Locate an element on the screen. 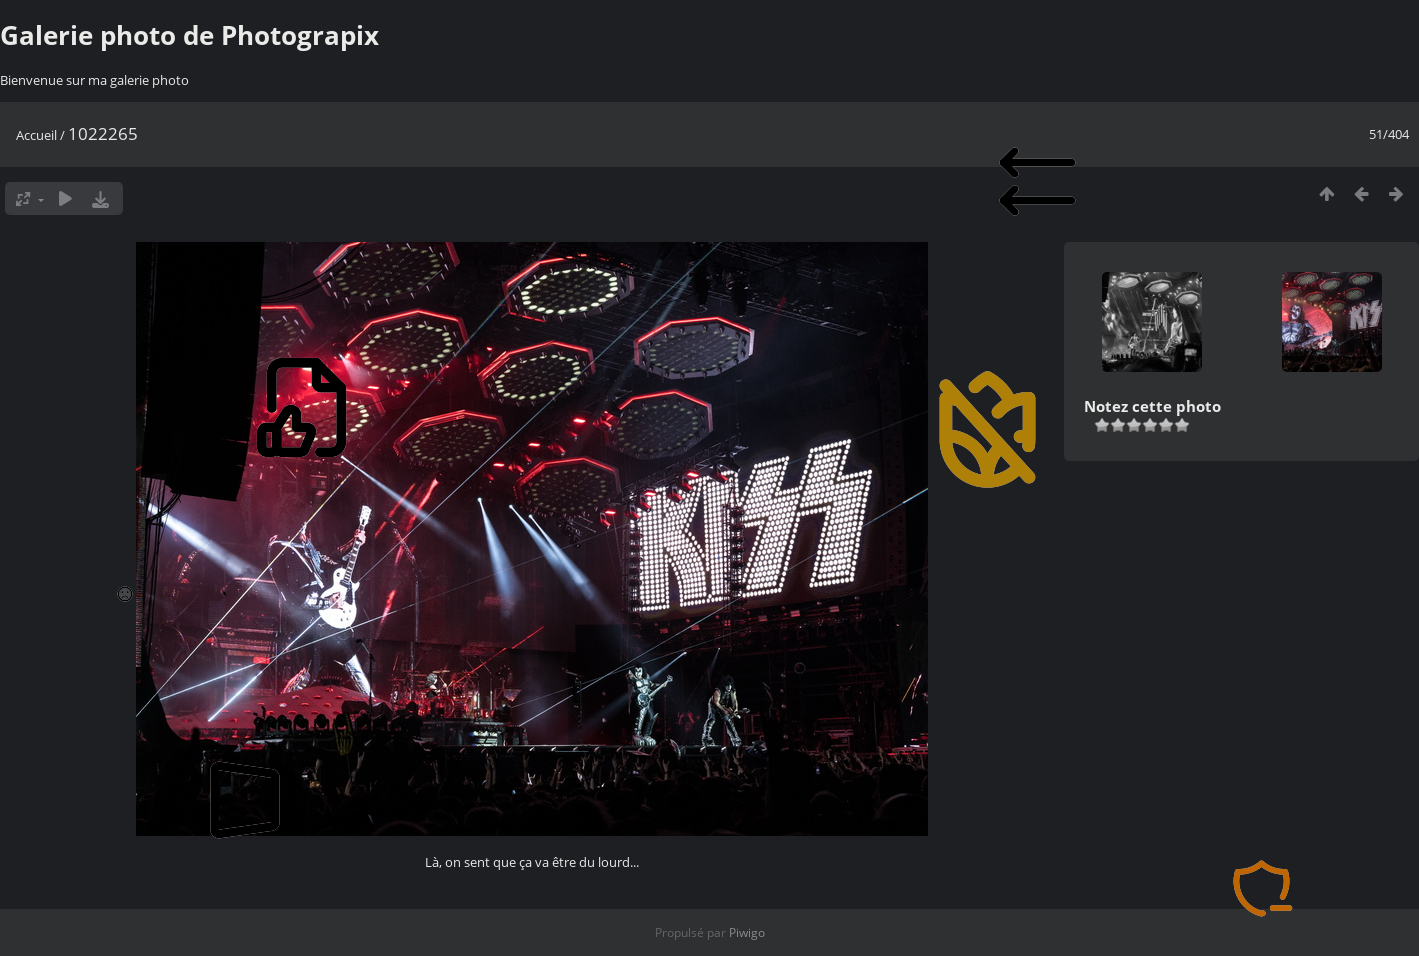 The height and width of the screenshot is (956, 1419). rate your experience as negative is located at coordinates (125, 594).